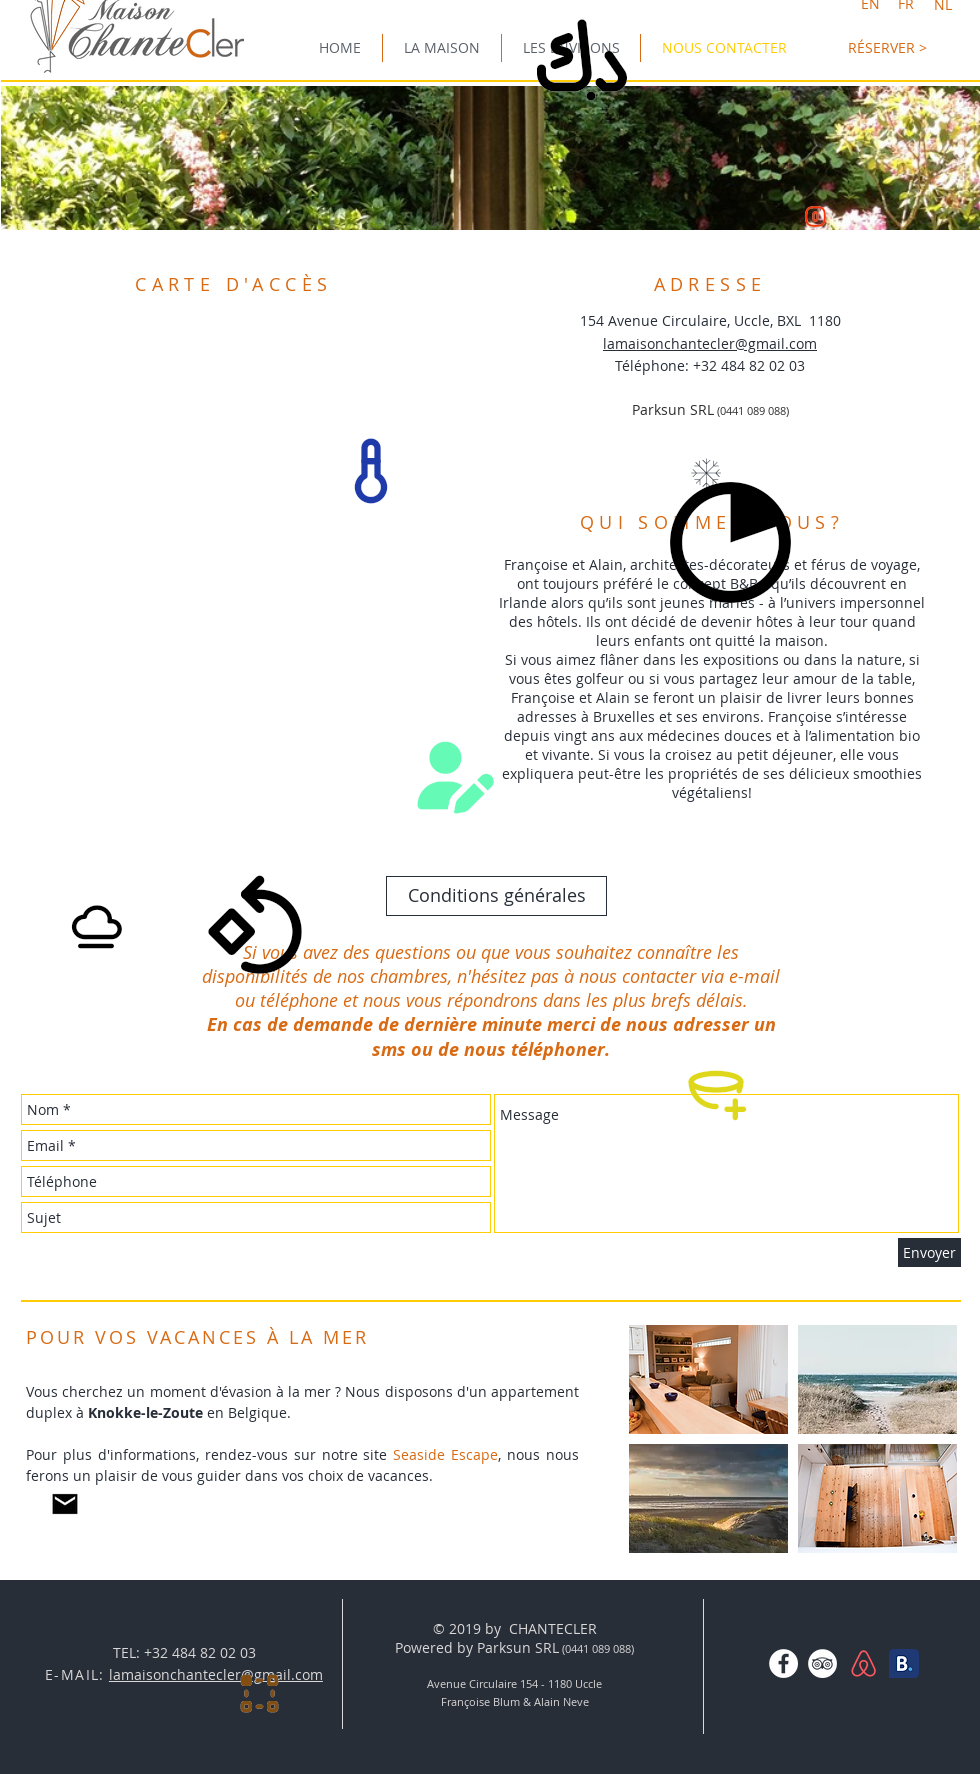  Describe the element at coordinates (454, 775) in the screenshot. I see `edit user profile` at that location.